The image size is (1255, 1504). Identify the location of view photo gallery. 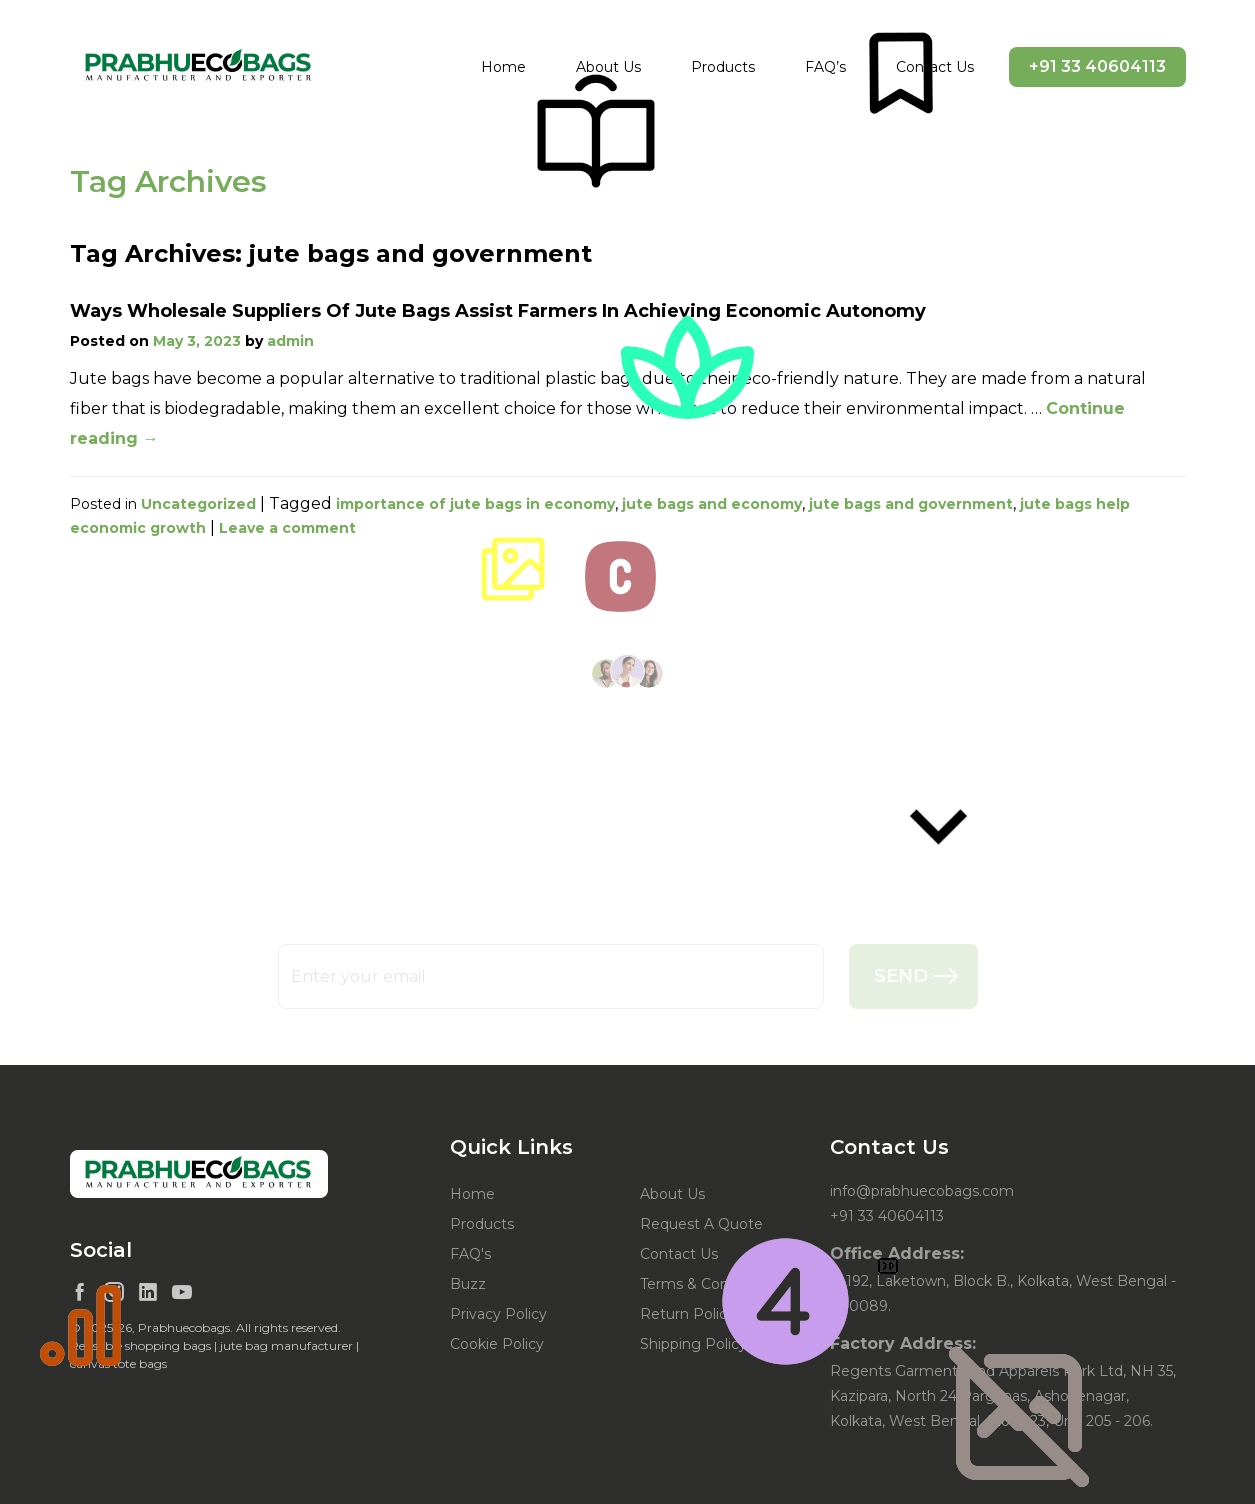
(513, 569).